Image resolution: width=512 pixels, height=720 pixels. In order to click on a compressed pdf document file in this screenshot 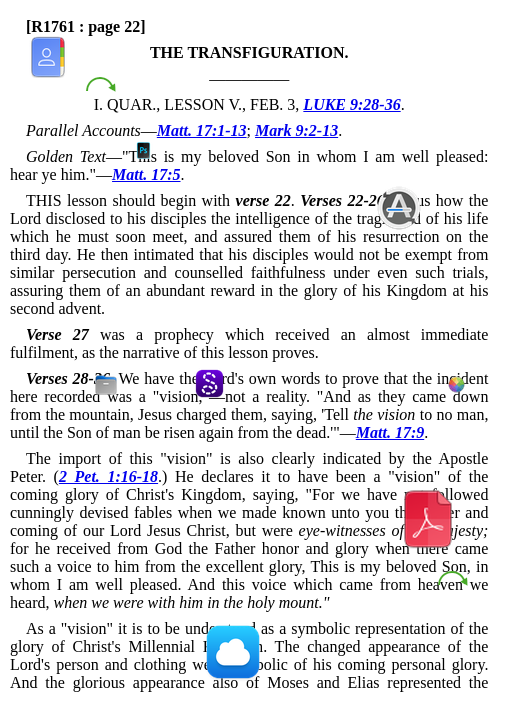, I will do `click(428, 519)`.